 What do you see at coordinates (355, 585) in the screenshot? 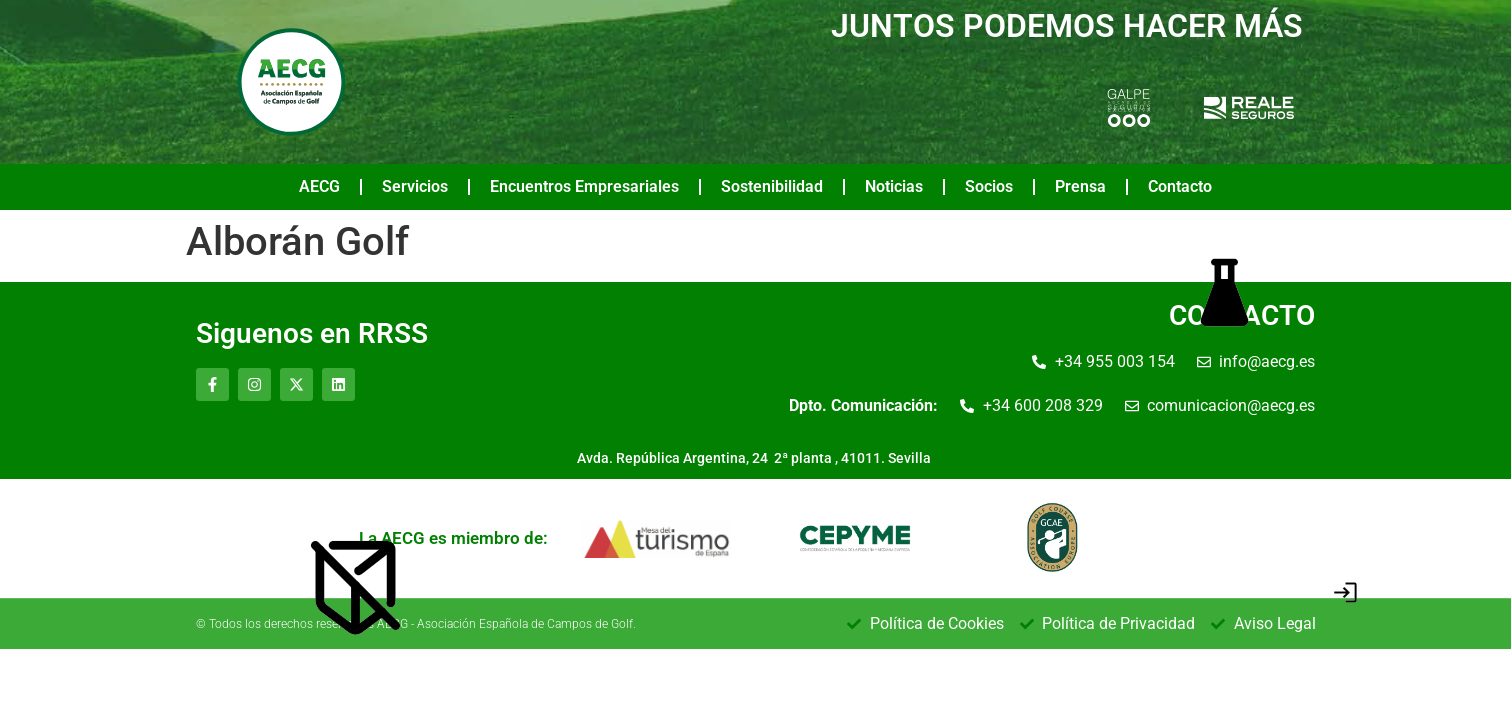
I see `disable light refraction or spectrum effects` at bounding box center [355, 585].